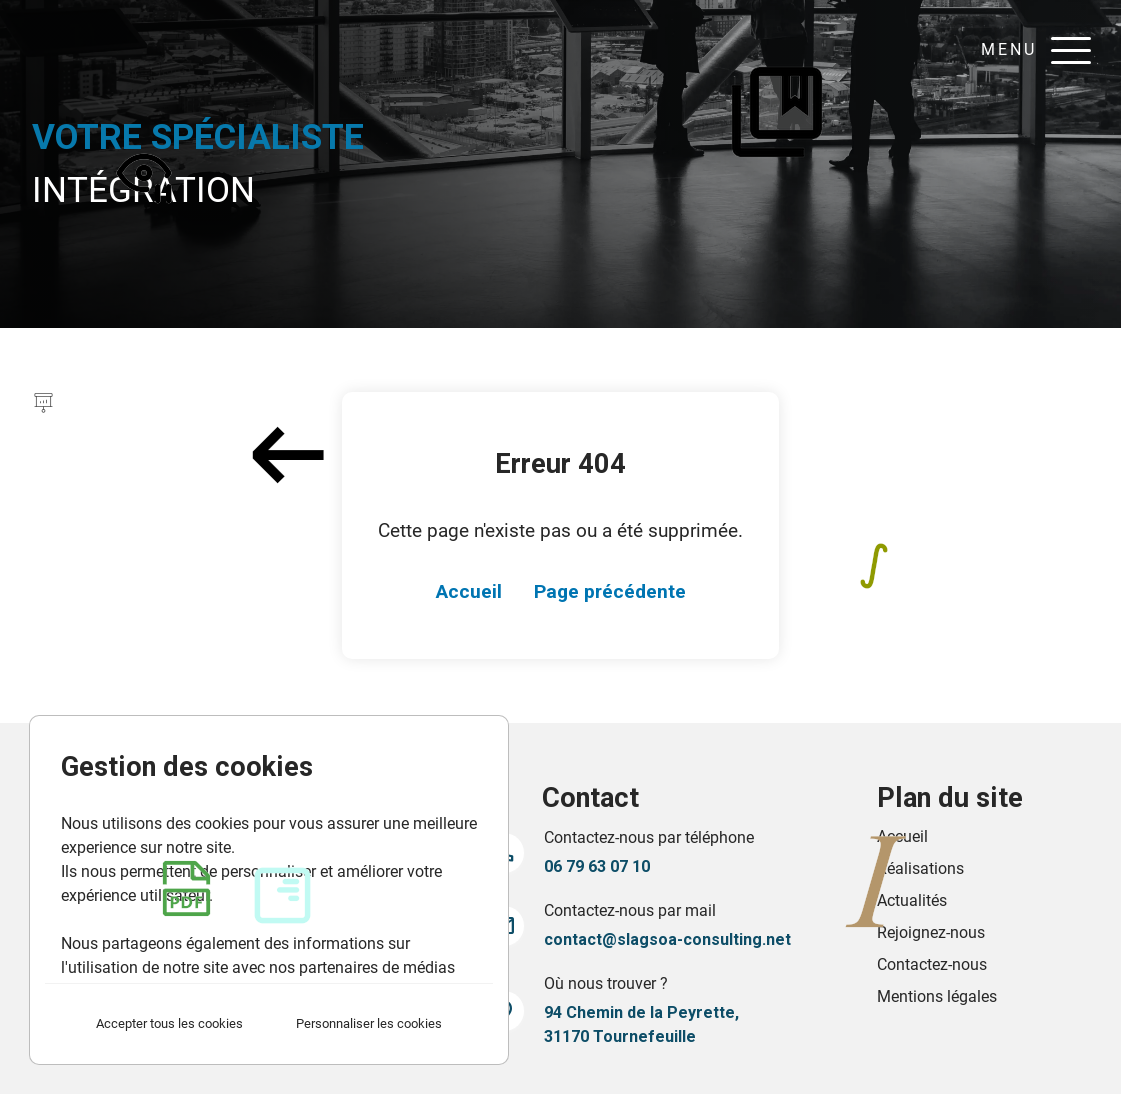 The image size is (1121, 1094). I want to click on align content to the top-right corner, so click(282, 895).